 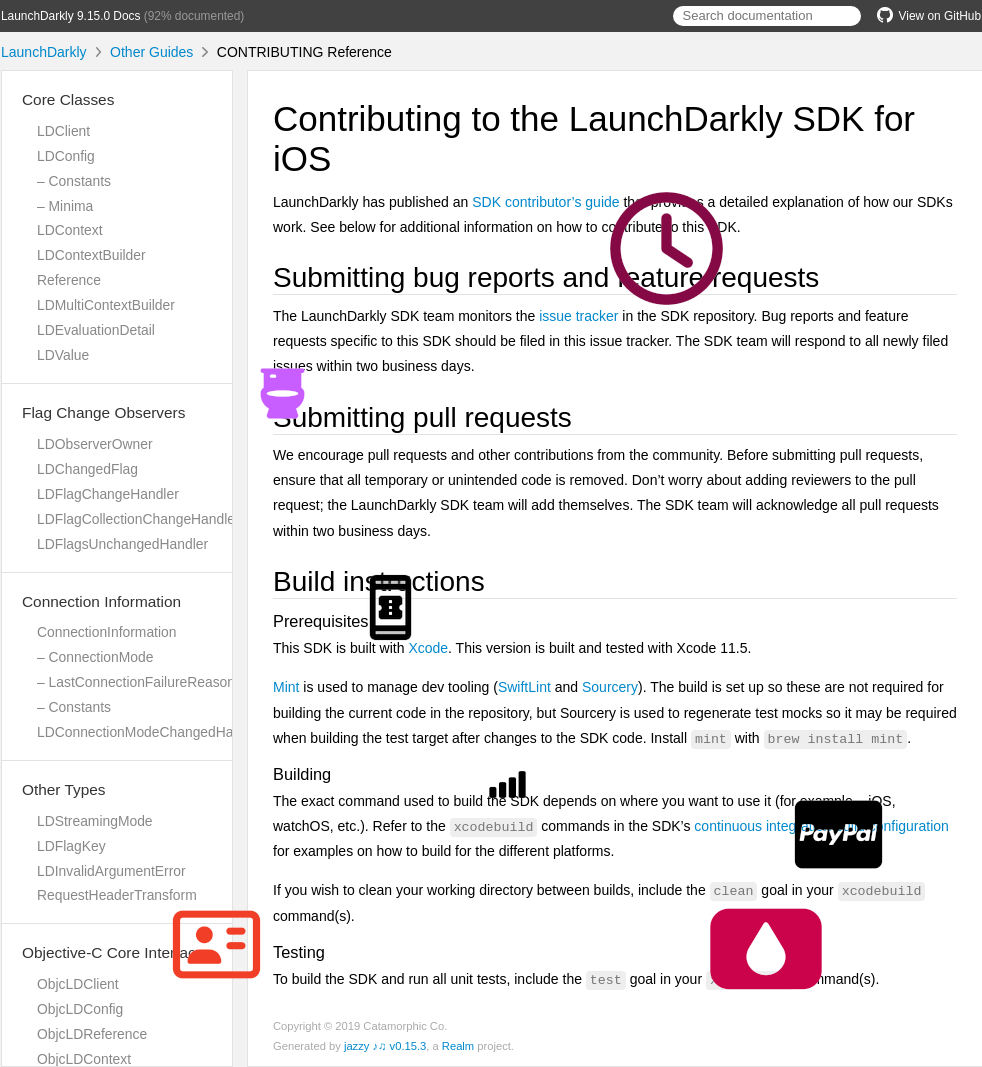 I want to click on indicates cellular signal strength, so click(x=507, y=784).